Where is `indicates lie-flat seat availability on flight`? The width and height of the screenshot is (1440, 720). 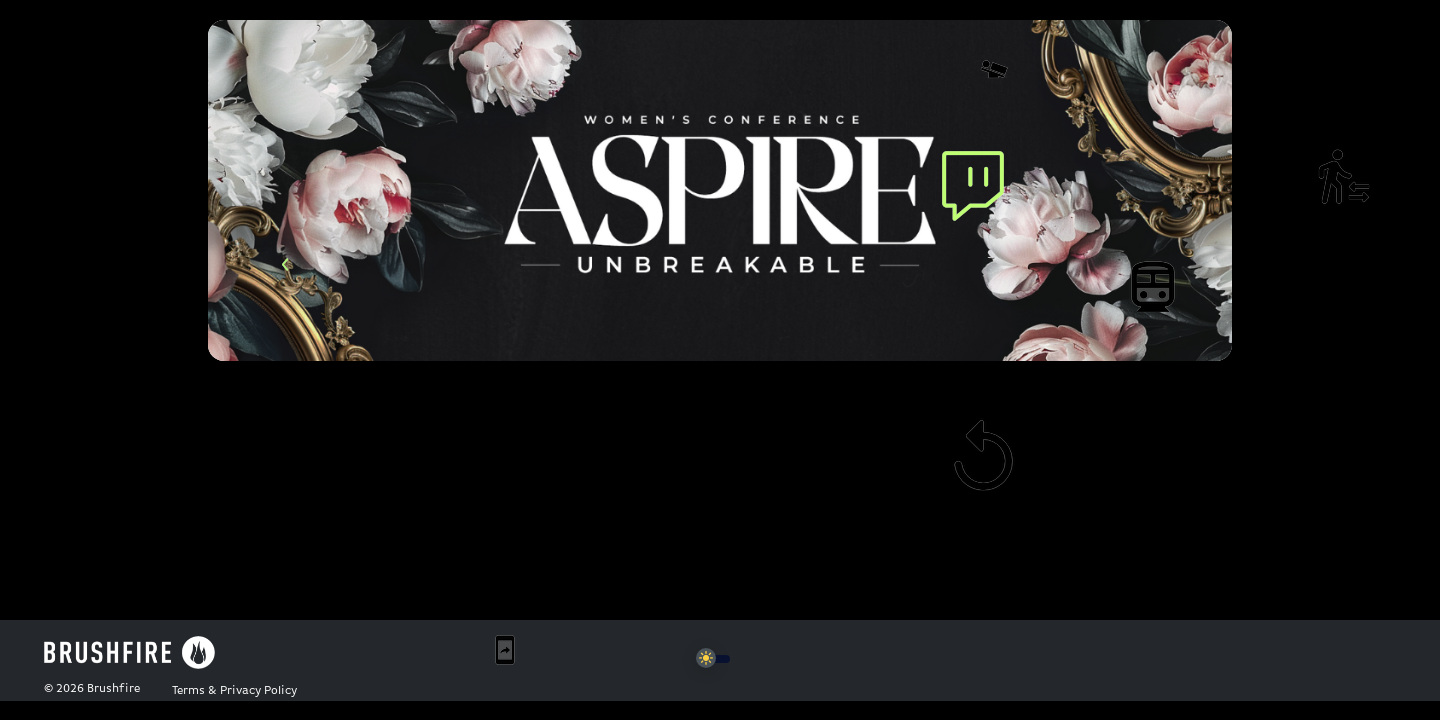
indicates lie-flat seat availability on flight is located at coordinates (993, 69).